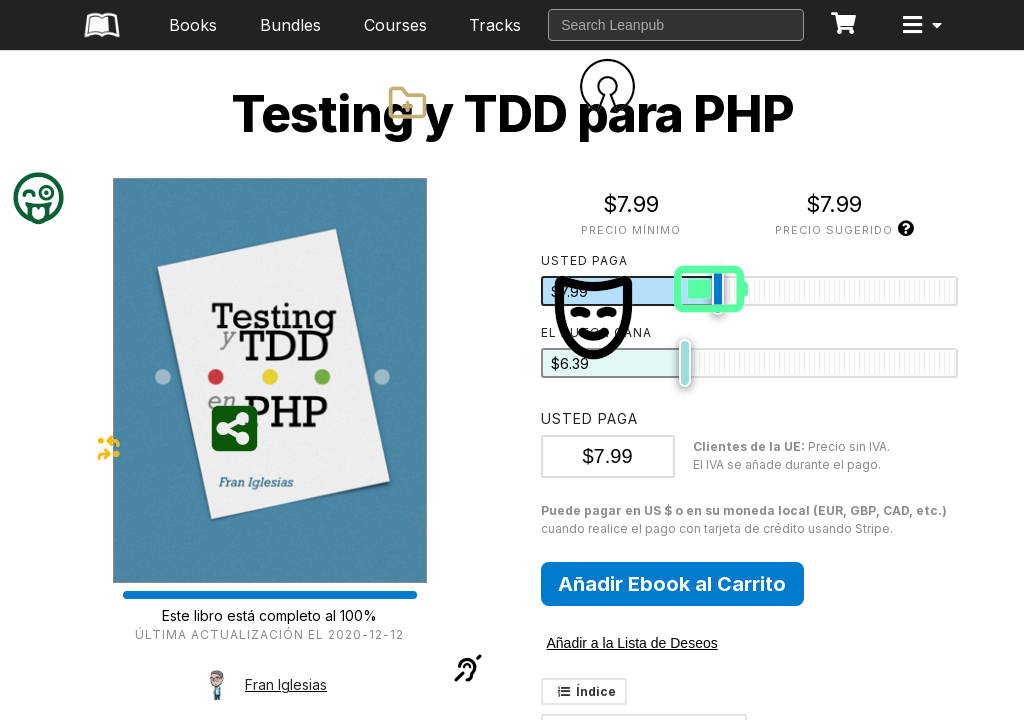  What do you see at coordinates (468, 668) in the screenshot?
I see `indicates hearing impairment or deaf accessibility` at bounding box center [468, 668].